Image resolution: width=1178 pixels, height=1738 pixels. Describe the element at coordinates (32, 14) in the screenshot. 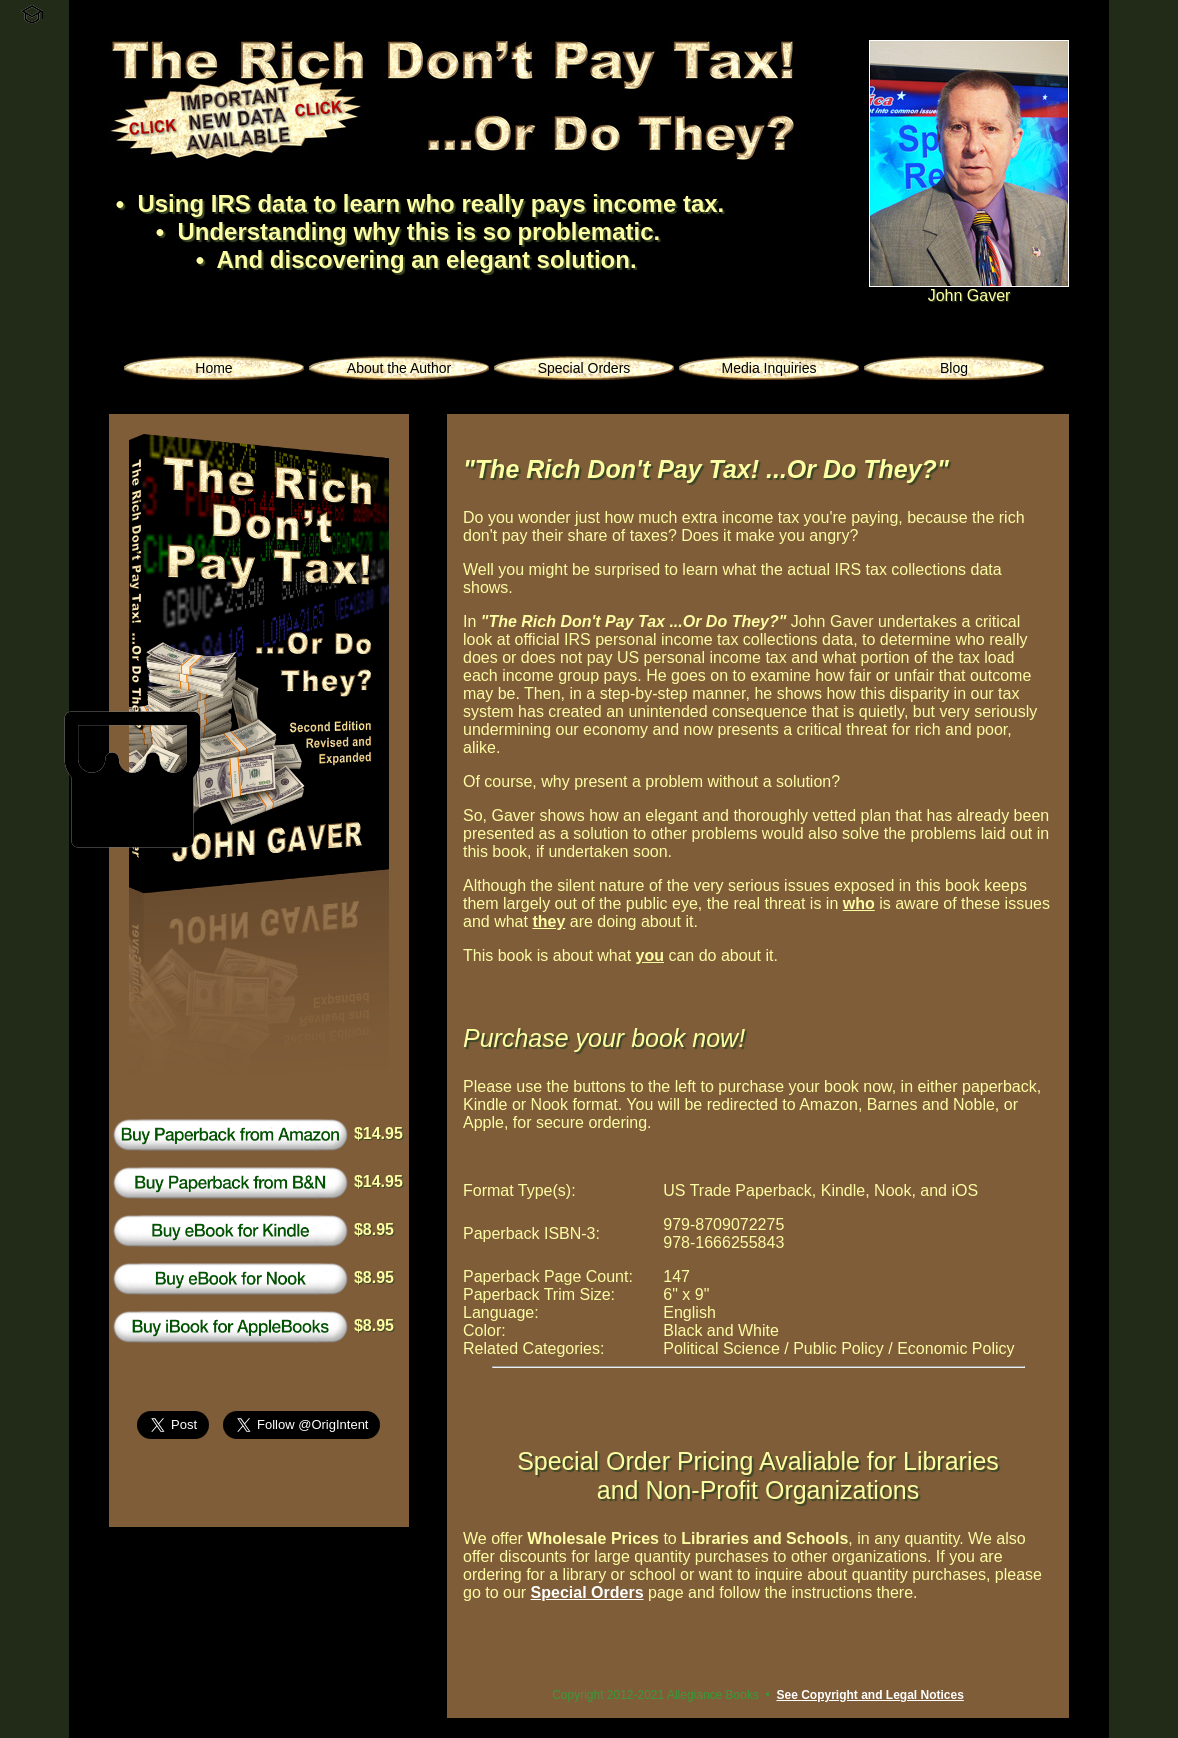

I see `access education or learning section` at that location.